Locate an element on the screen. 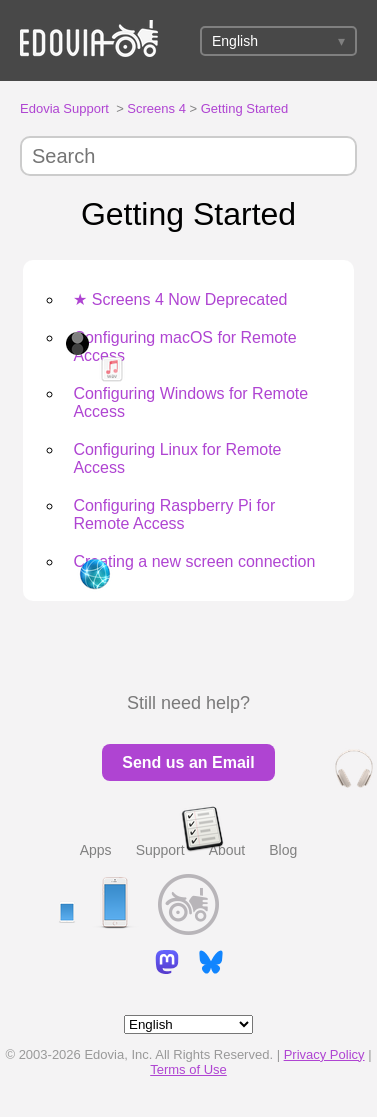 The image size is (377, 1117). open network browser to view connected devices is located at coordinates (95, 574).